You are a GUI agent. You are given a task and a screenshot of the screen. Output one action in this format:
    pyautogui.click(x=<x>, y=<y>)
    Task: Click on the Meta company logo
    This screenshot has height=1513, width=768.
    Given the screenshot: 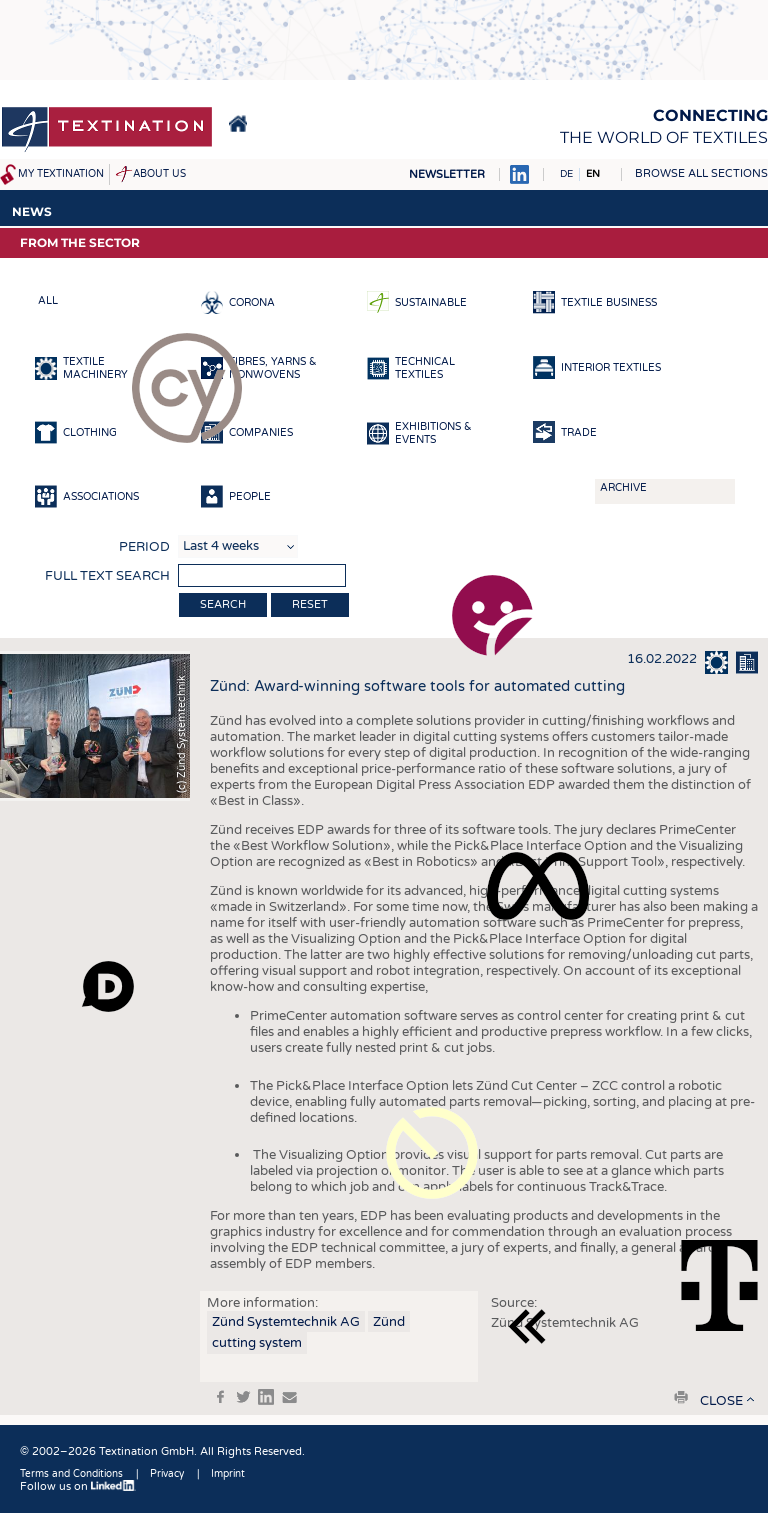 What is the action you would take?
    pyautogui.click(x=538, y=886)
    